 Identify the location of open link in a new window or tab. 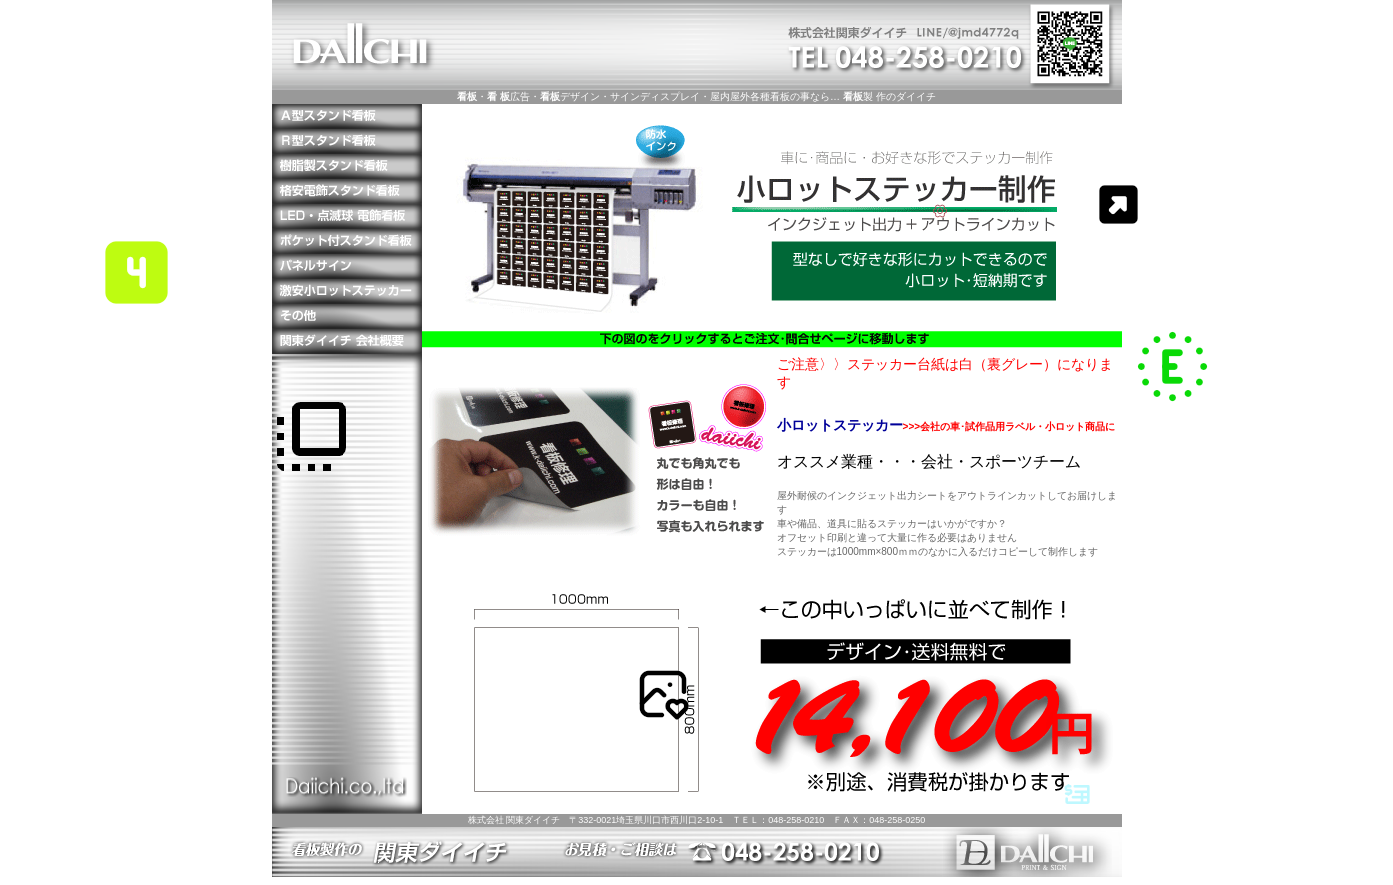
(1118, 204).